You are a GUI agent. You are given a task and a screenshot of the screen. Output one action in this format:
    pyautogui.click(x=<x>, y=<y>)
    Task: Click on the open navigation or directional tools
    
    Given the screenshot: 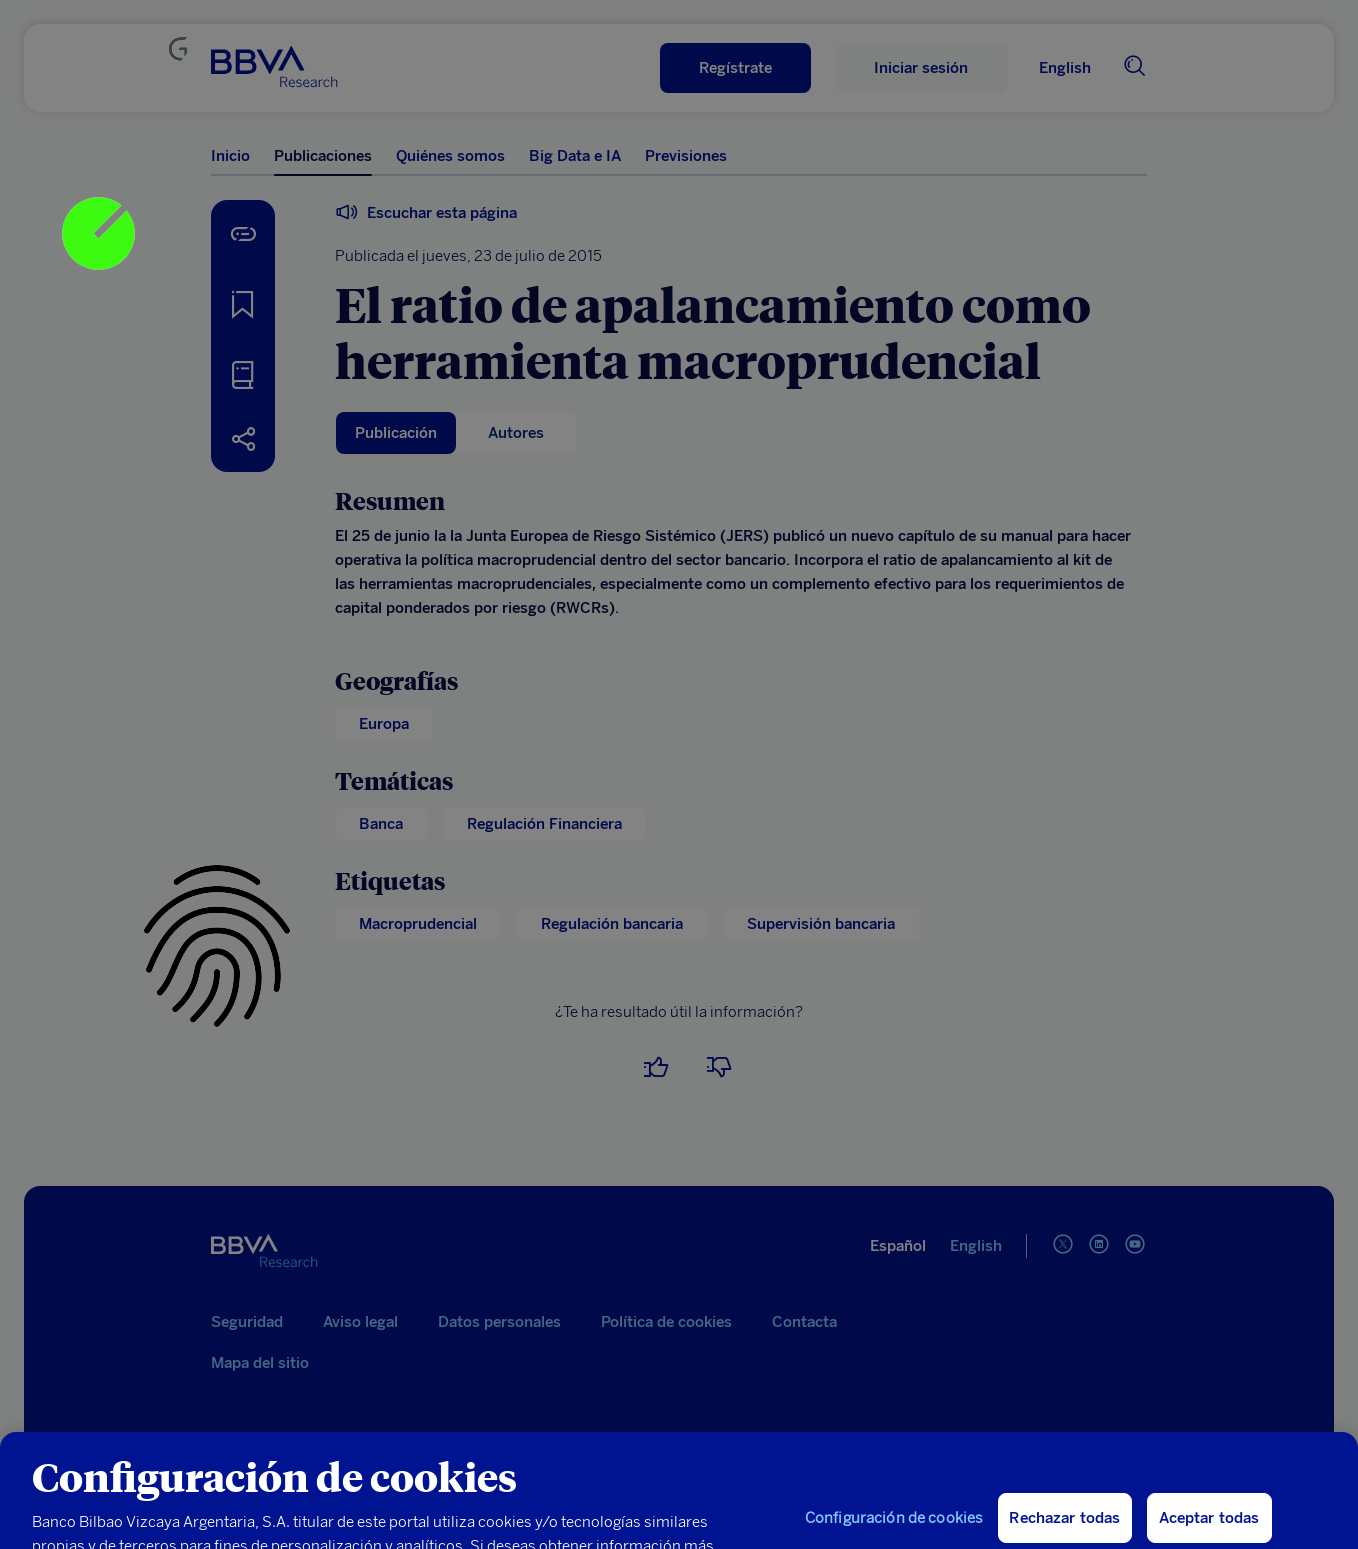 What is the action you would take?
    pyautogui.click(x=98, y=233)
    